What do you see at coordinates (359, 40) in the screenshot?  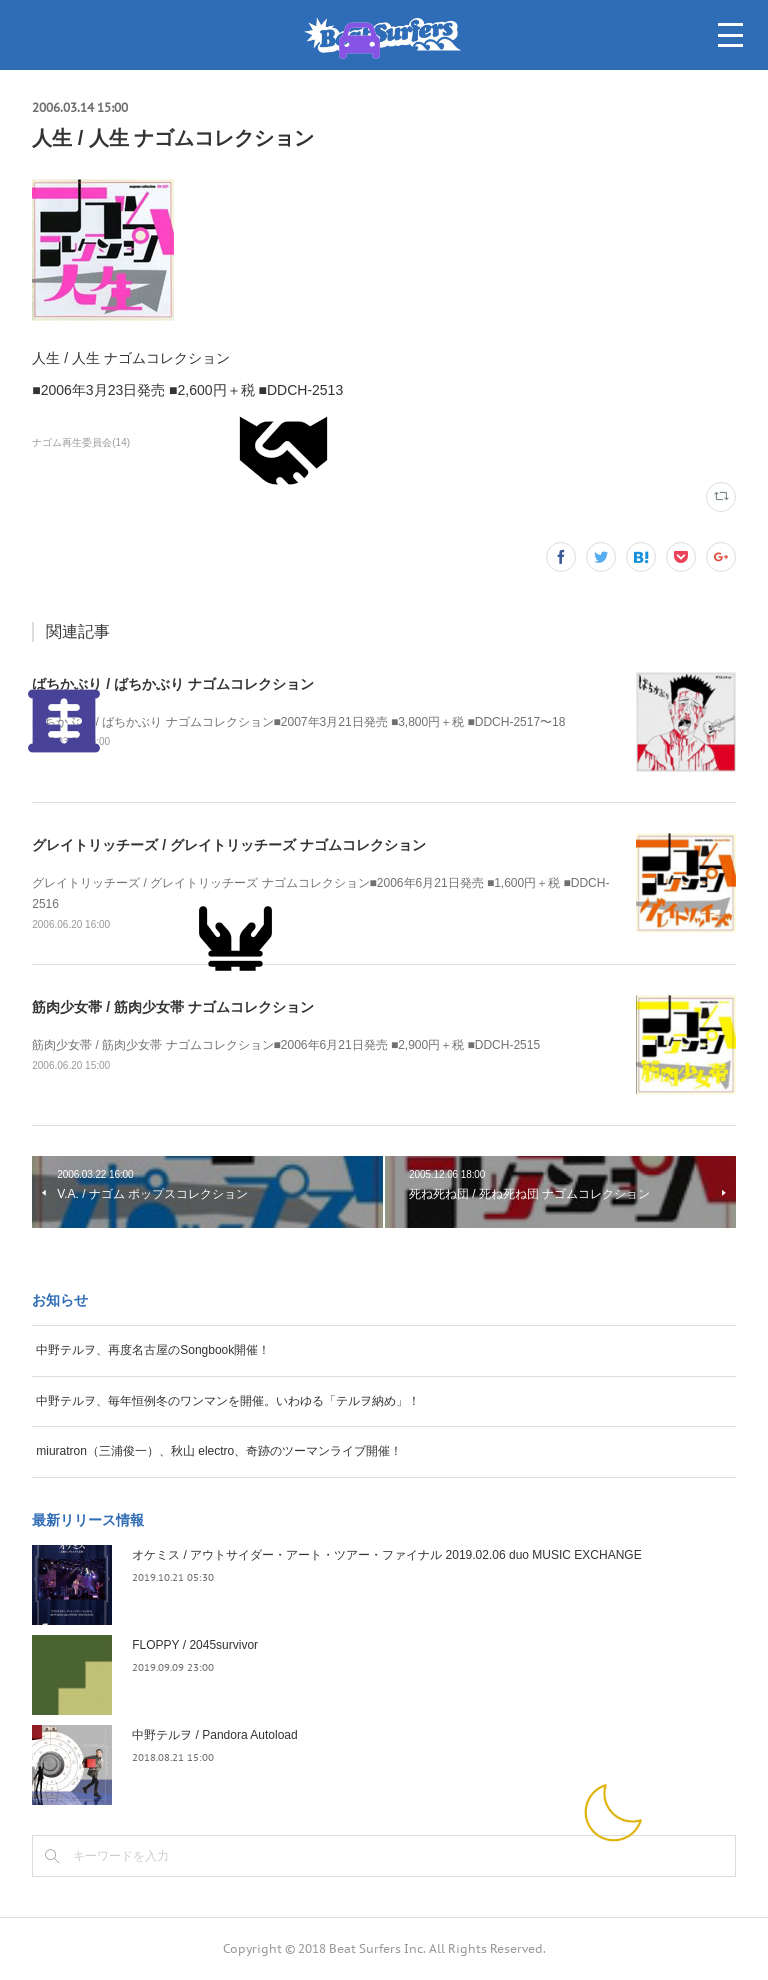 I see `access vehicle or driving settings` at bounding box center [359, 40].